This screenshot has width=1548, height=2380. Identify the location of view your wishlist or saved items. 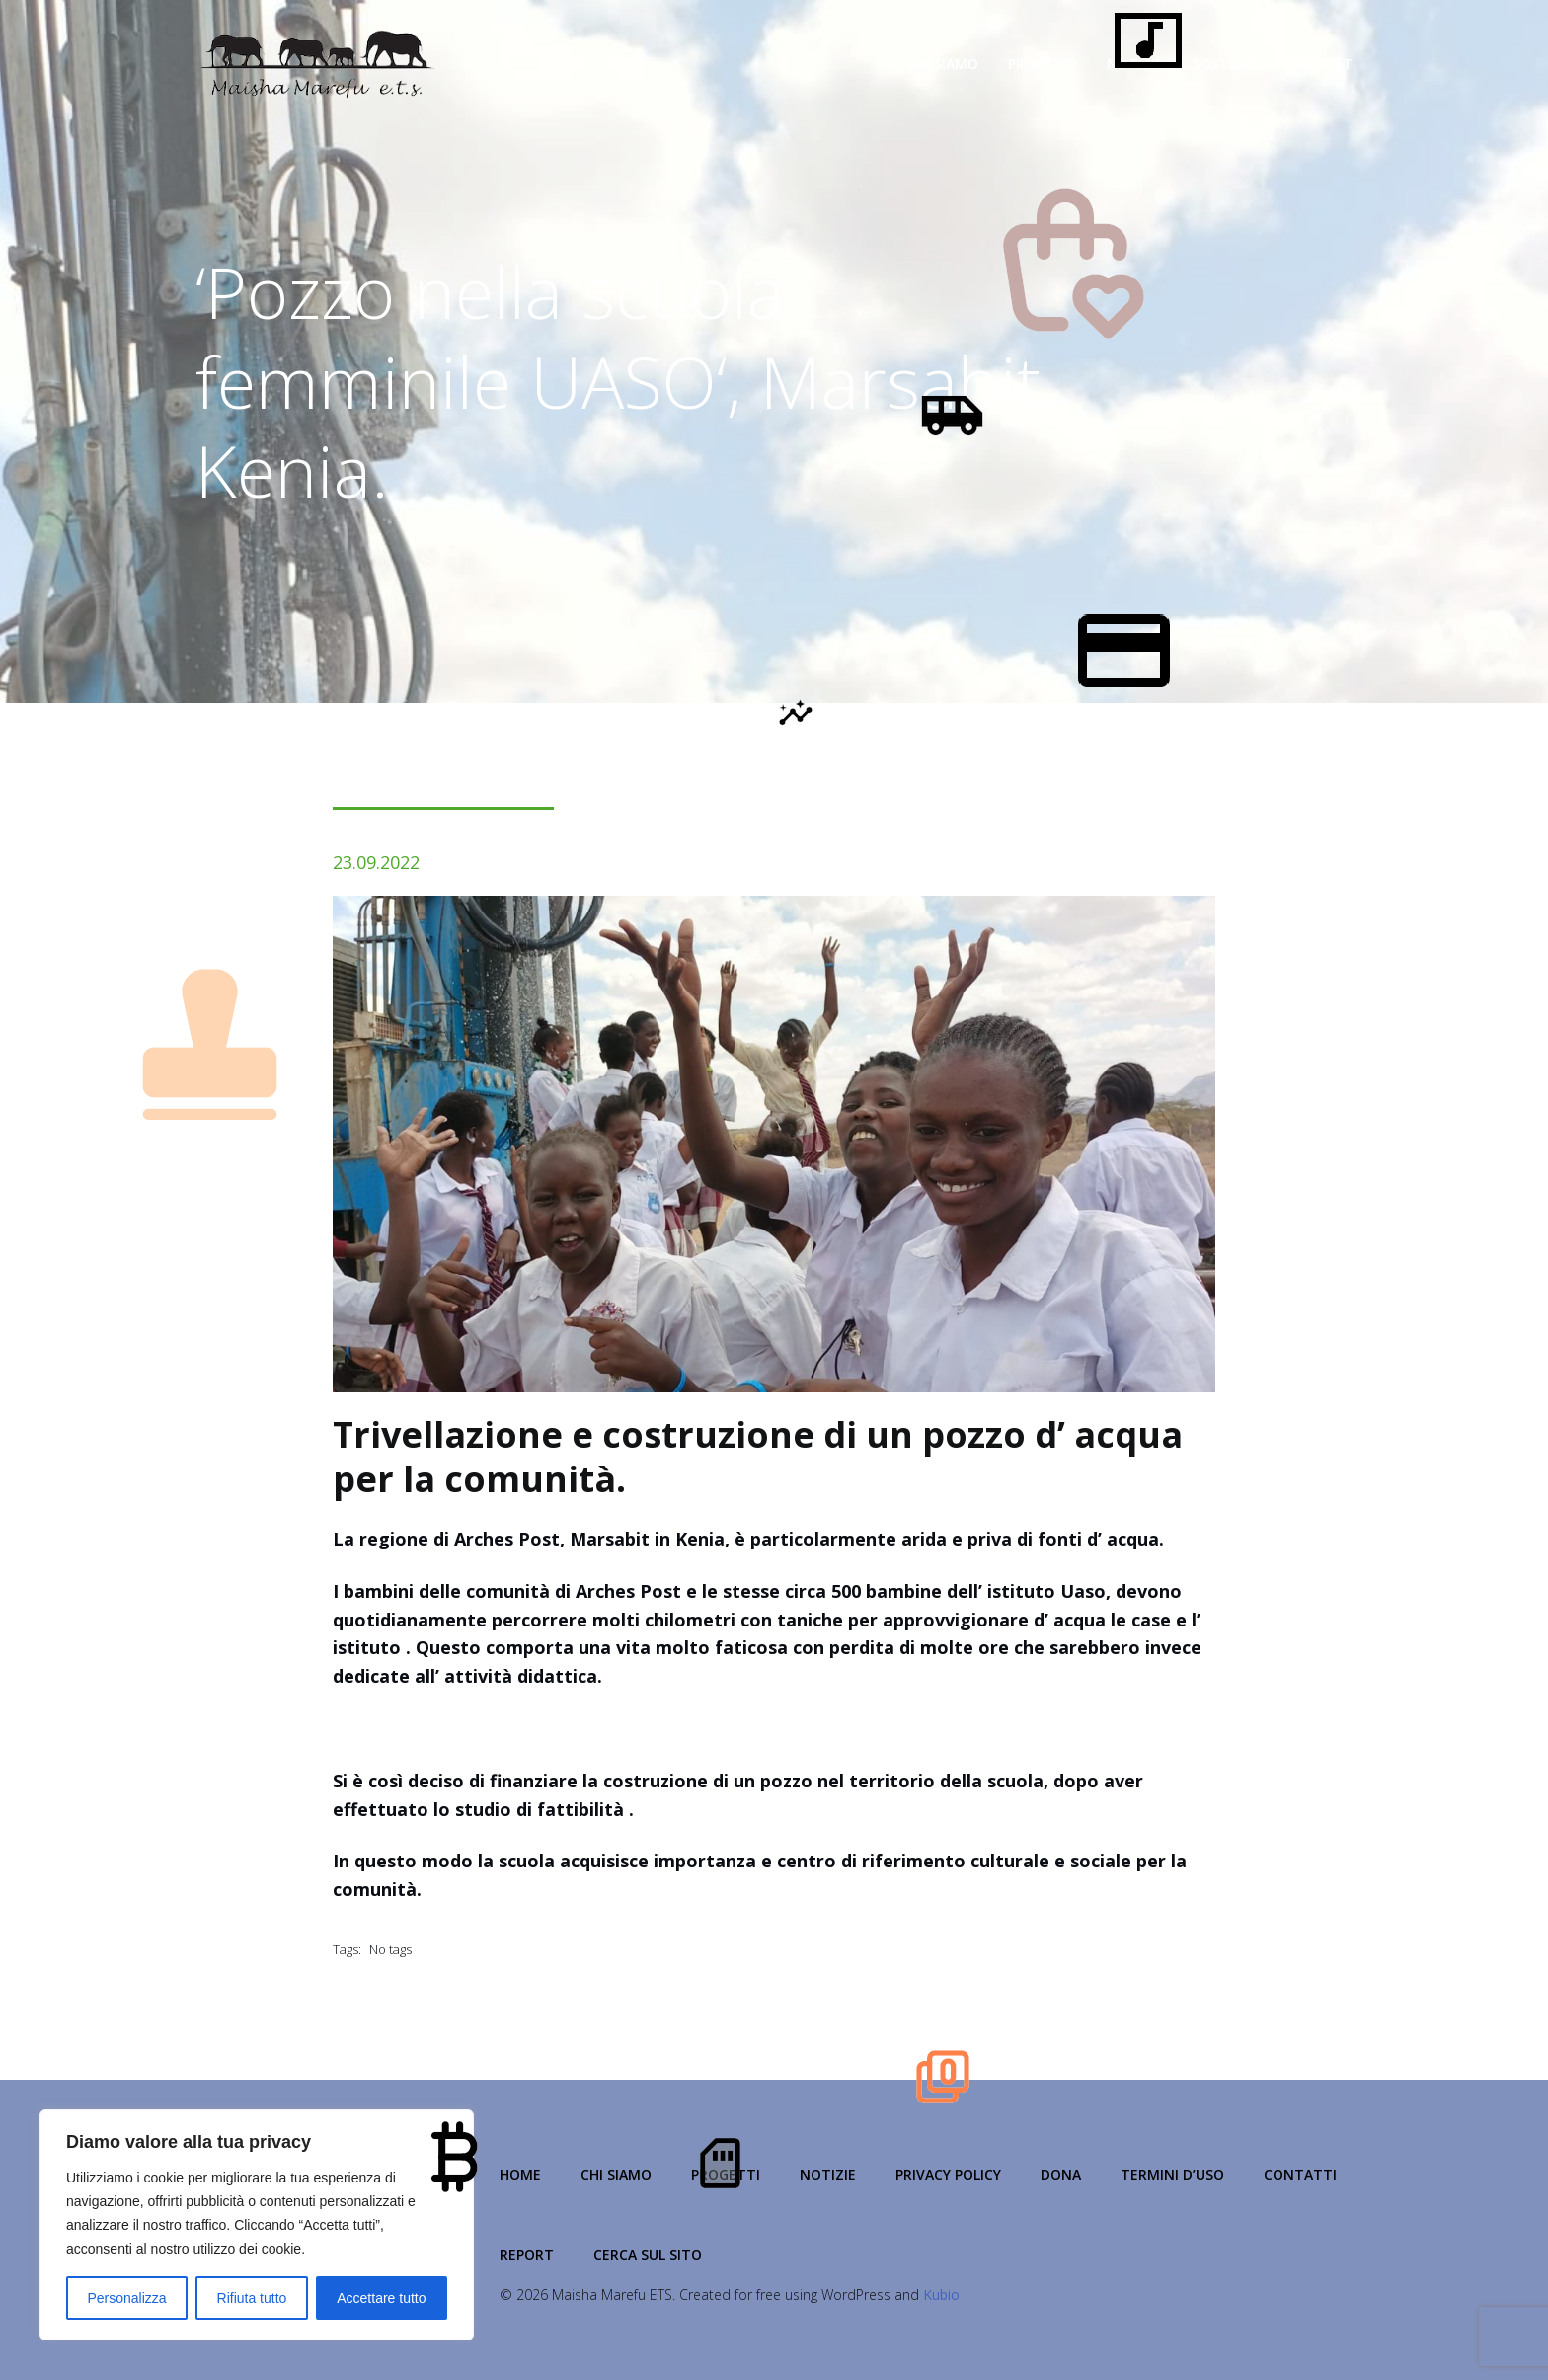
(1065, 260).